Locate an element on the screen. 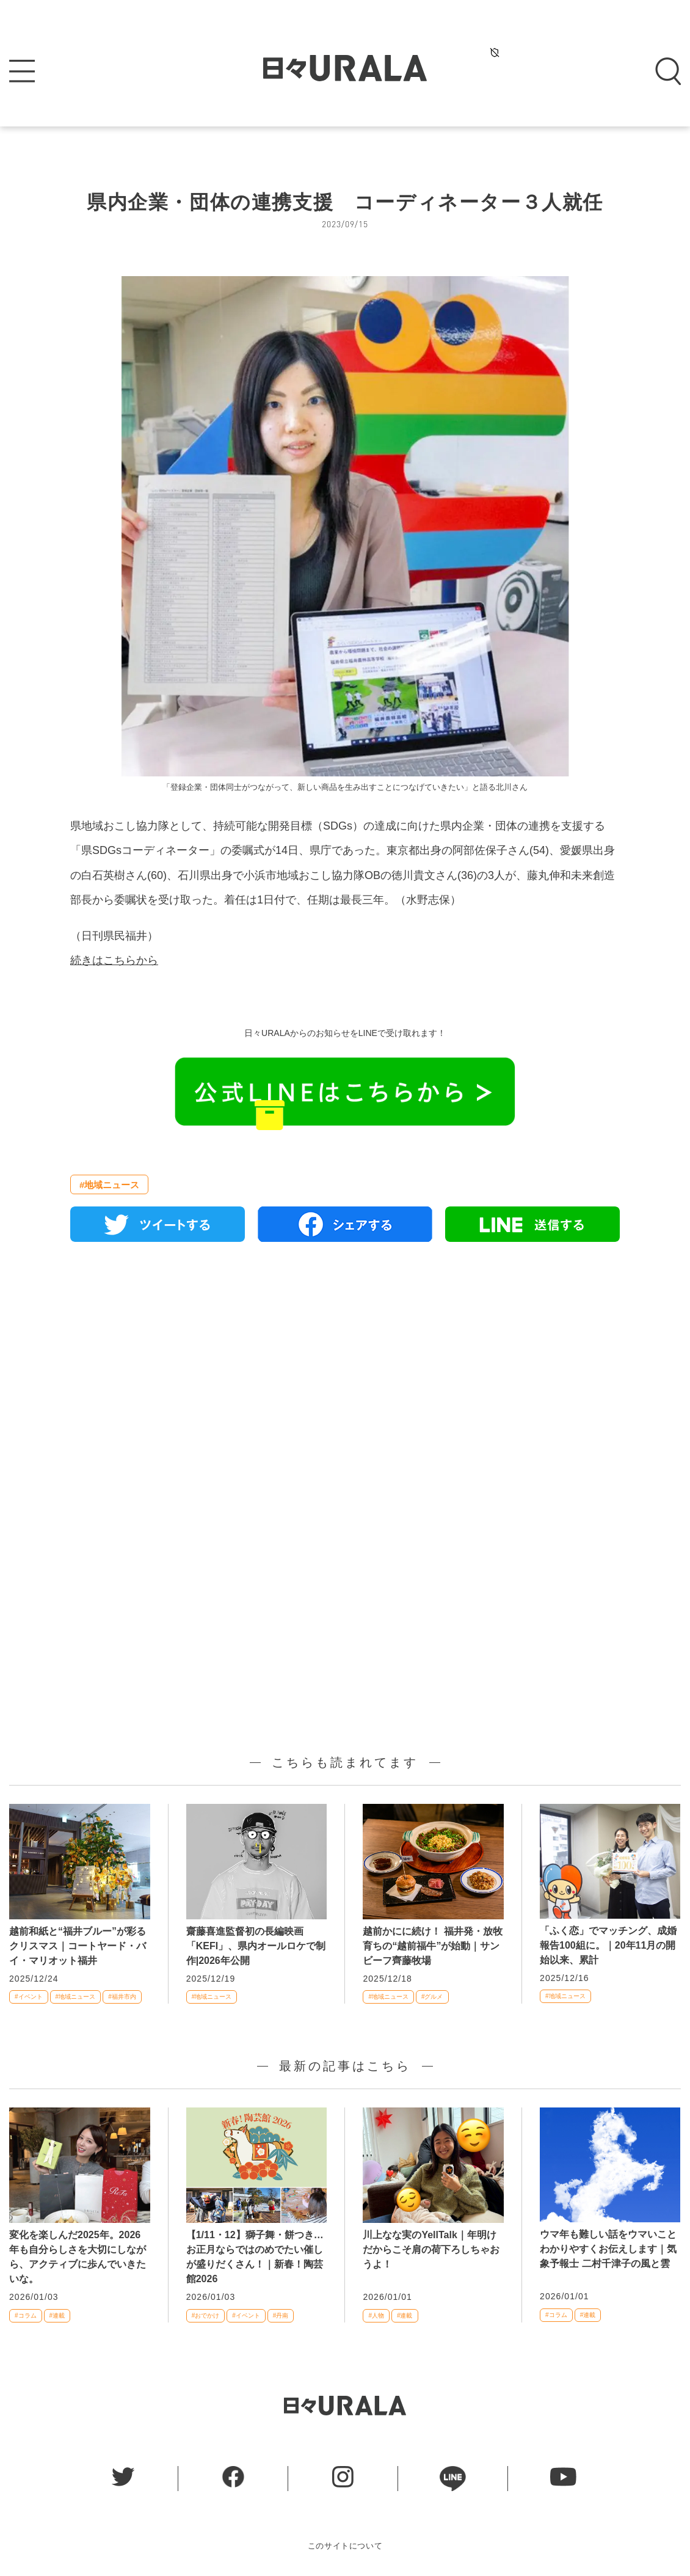  security or protection is disabled is located at coordinates (495, 53).